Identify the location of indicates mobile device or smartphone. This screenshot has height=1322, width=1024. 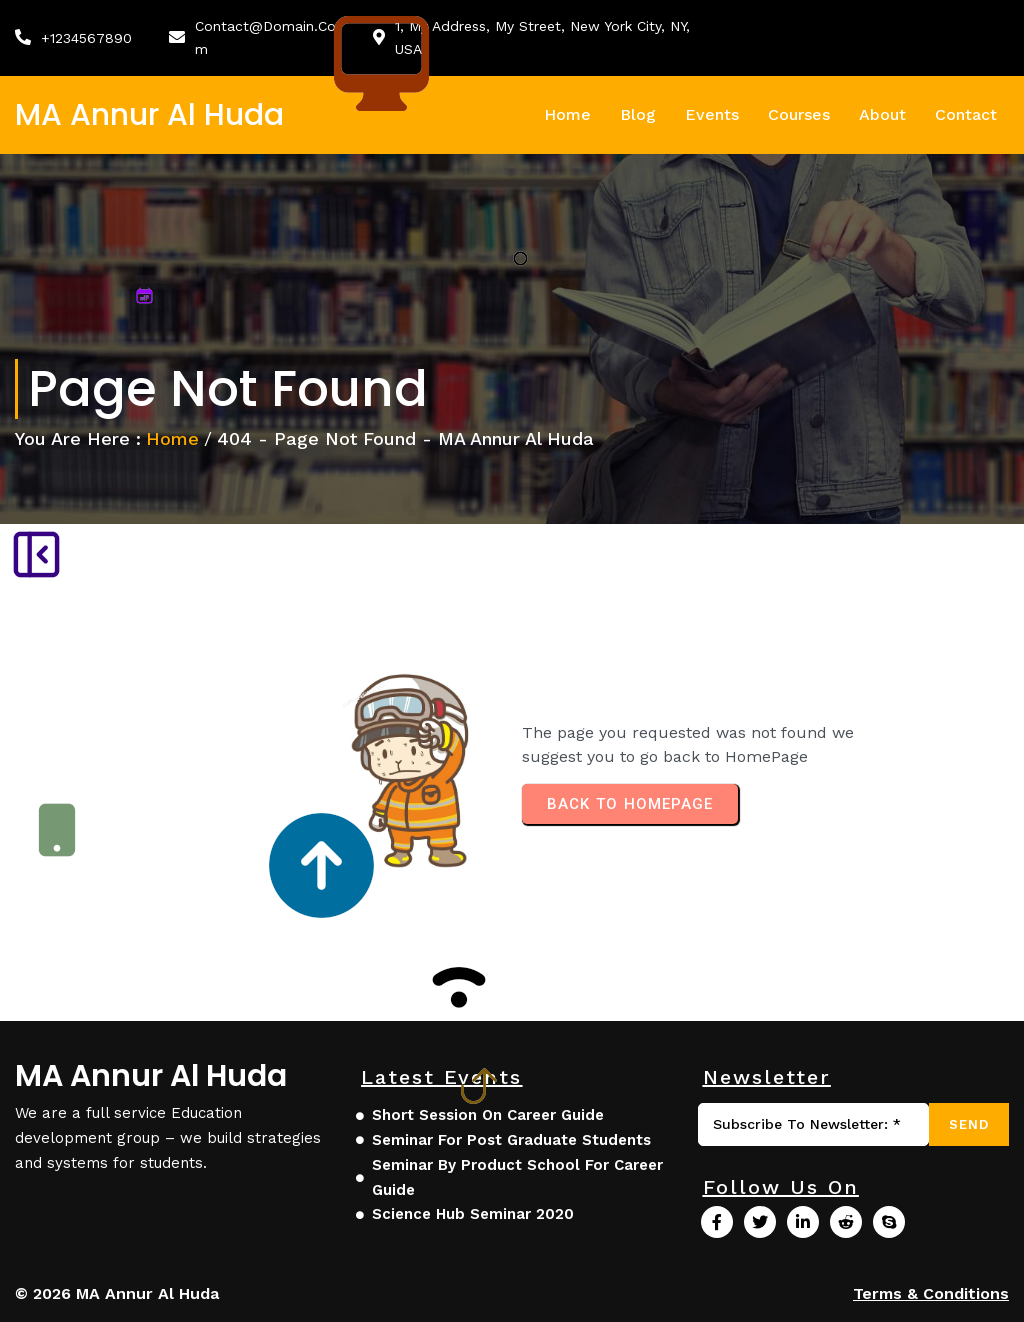
(57, 830).